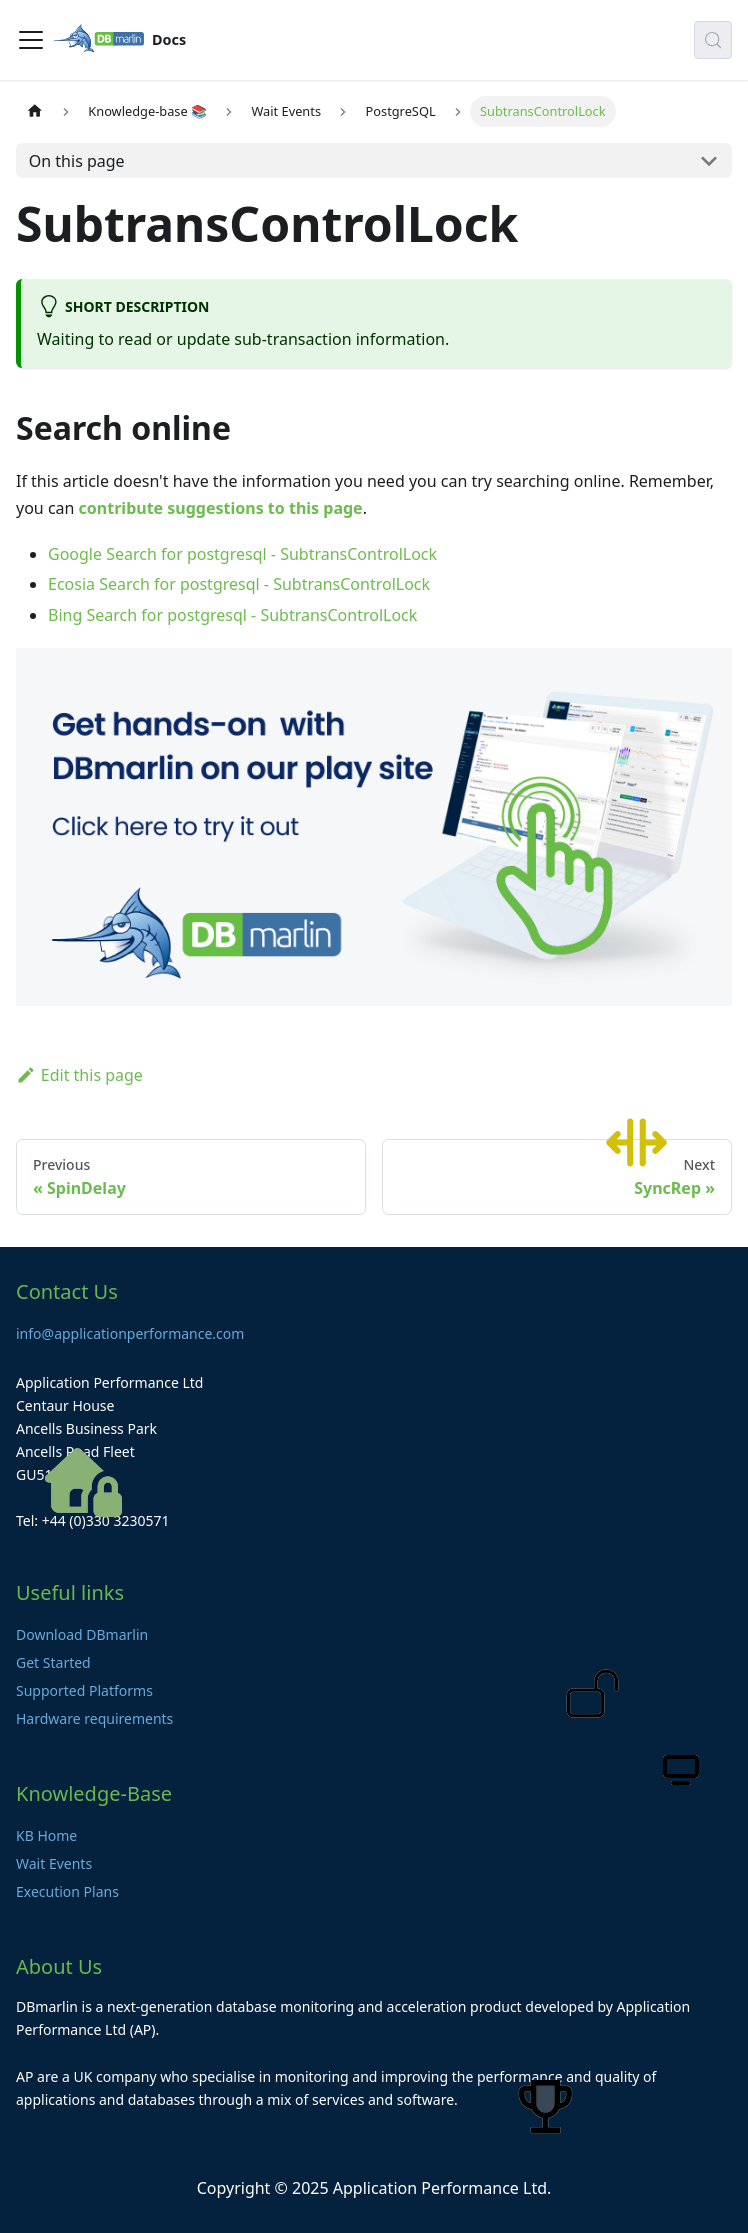 This screenshot has width=748, height=2233. Describe the element at coordinates (545, 2106) in the screenshot. I see `view achievements or awards` at that location.